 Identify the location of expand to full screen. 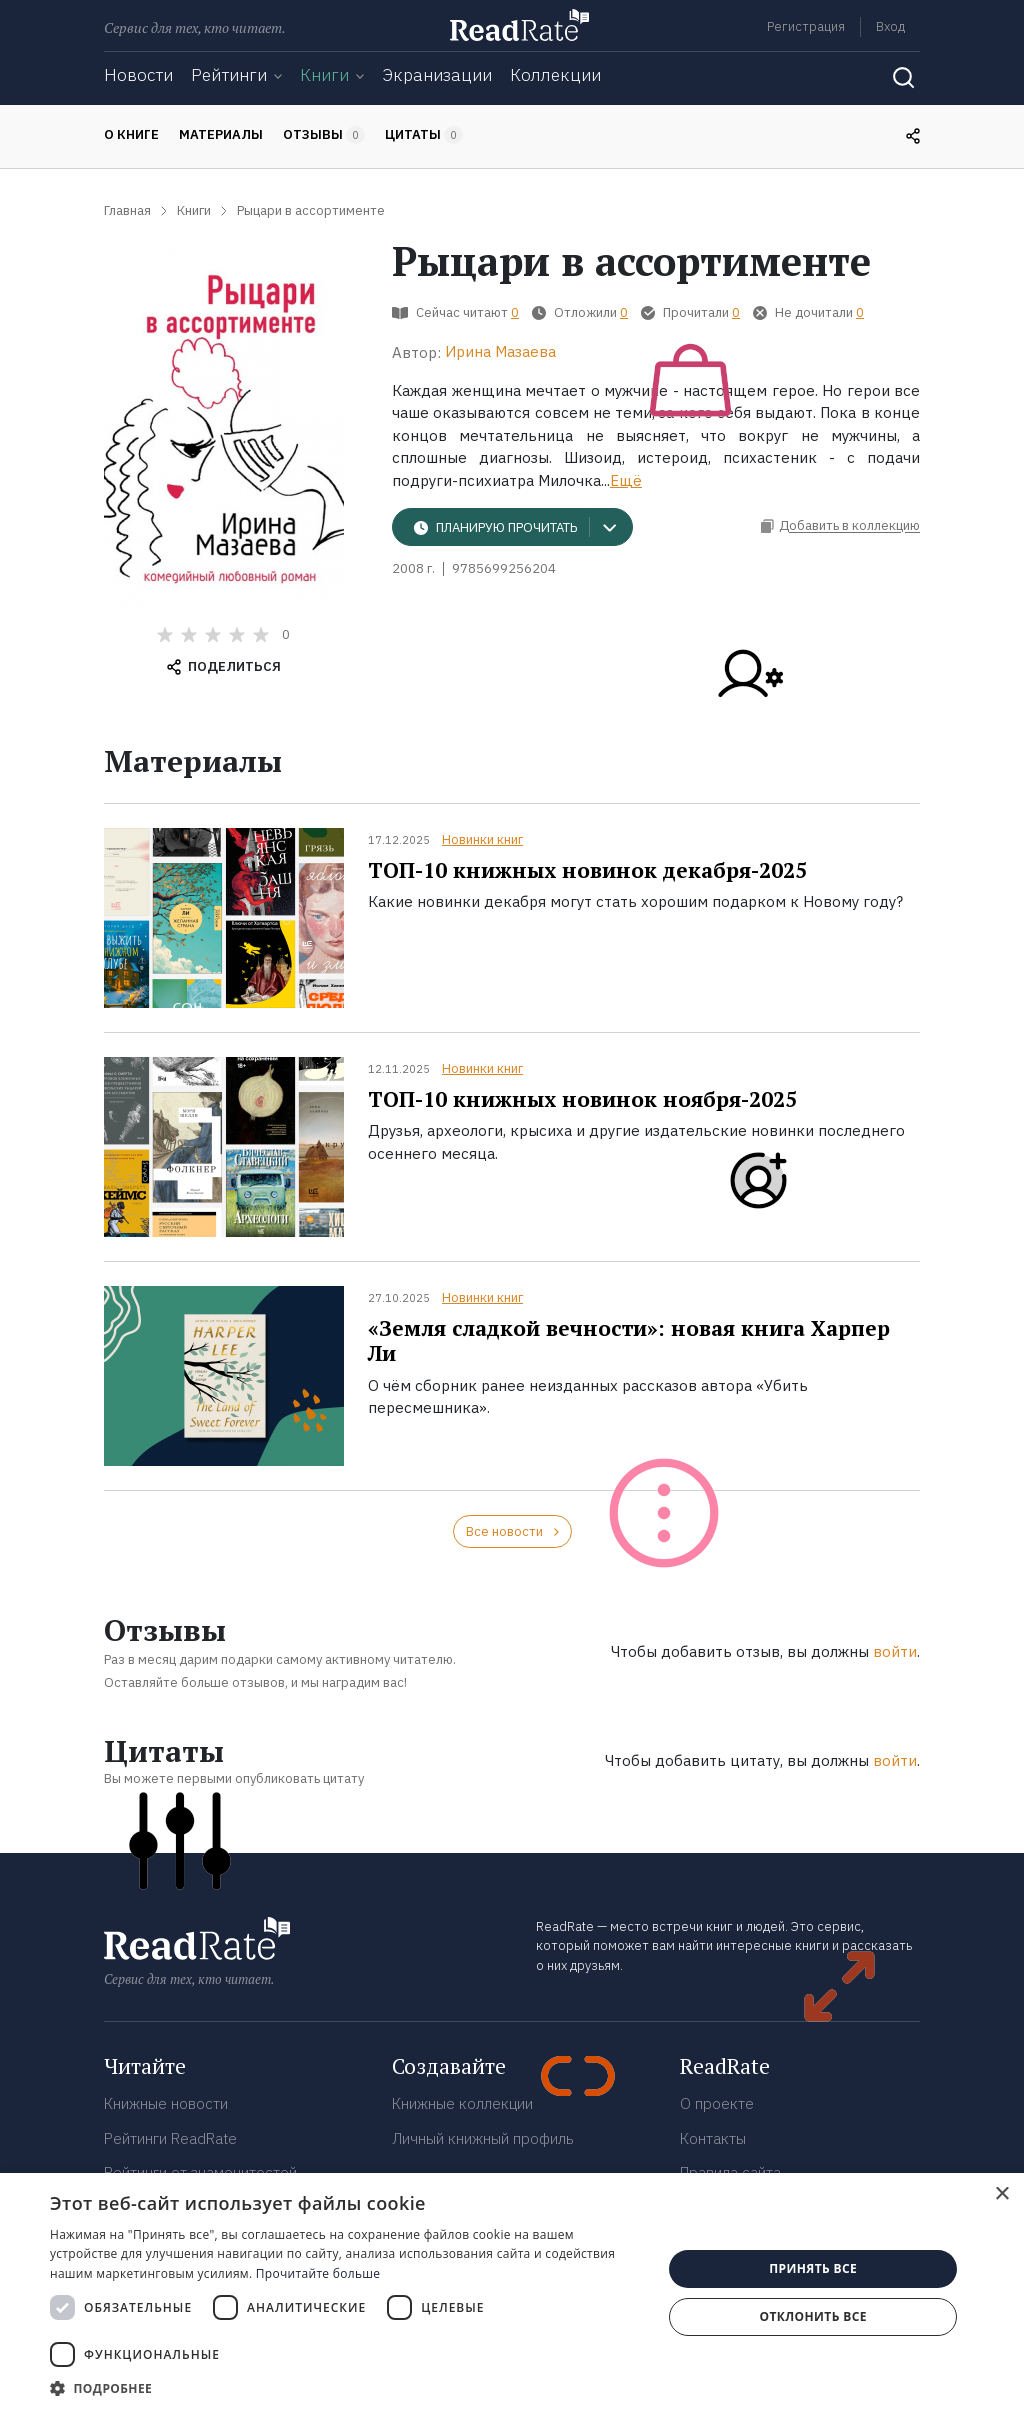
(839, 1986).